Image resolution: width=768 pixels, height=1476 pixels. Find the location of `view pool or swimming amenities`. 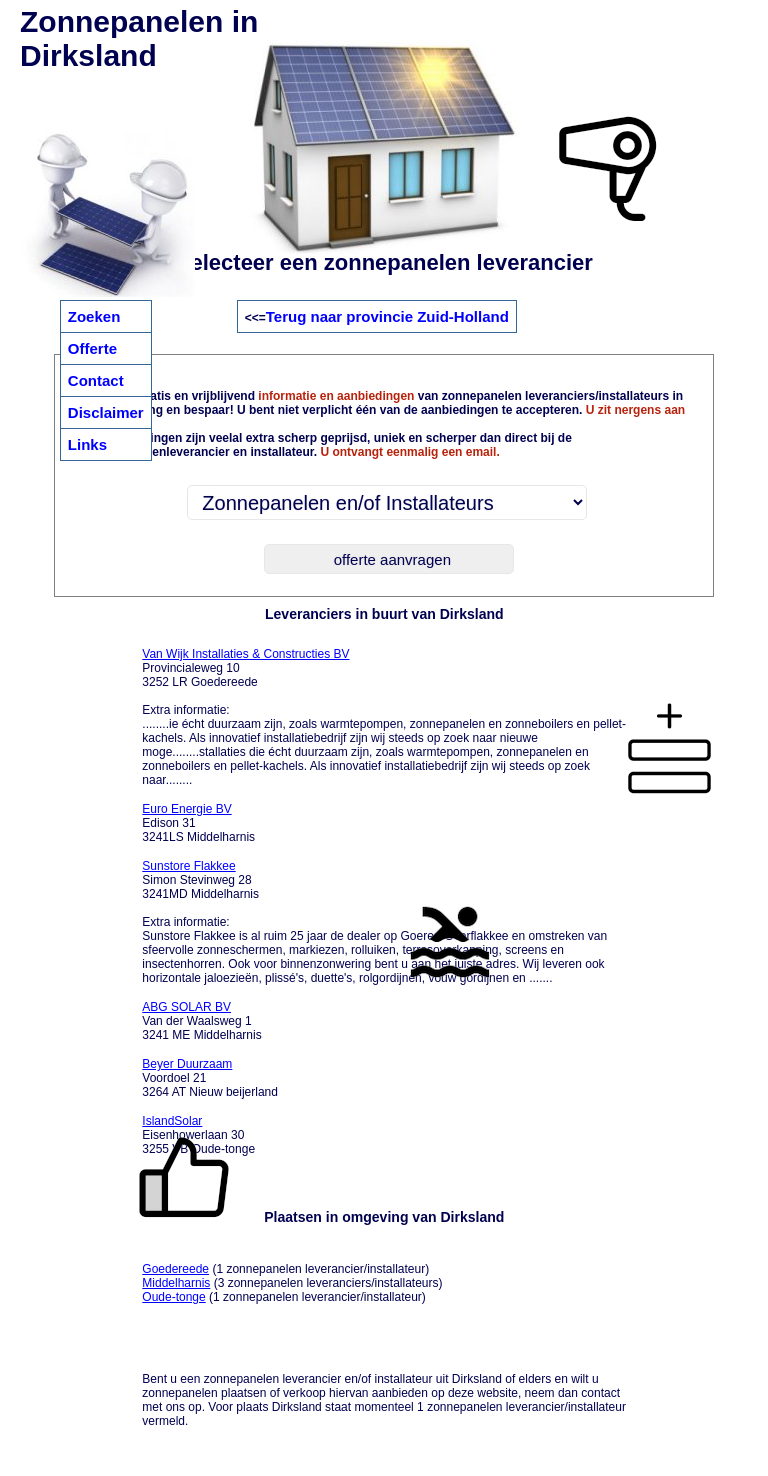

view pool or swimming amenities is located at coordinates (450, 942).